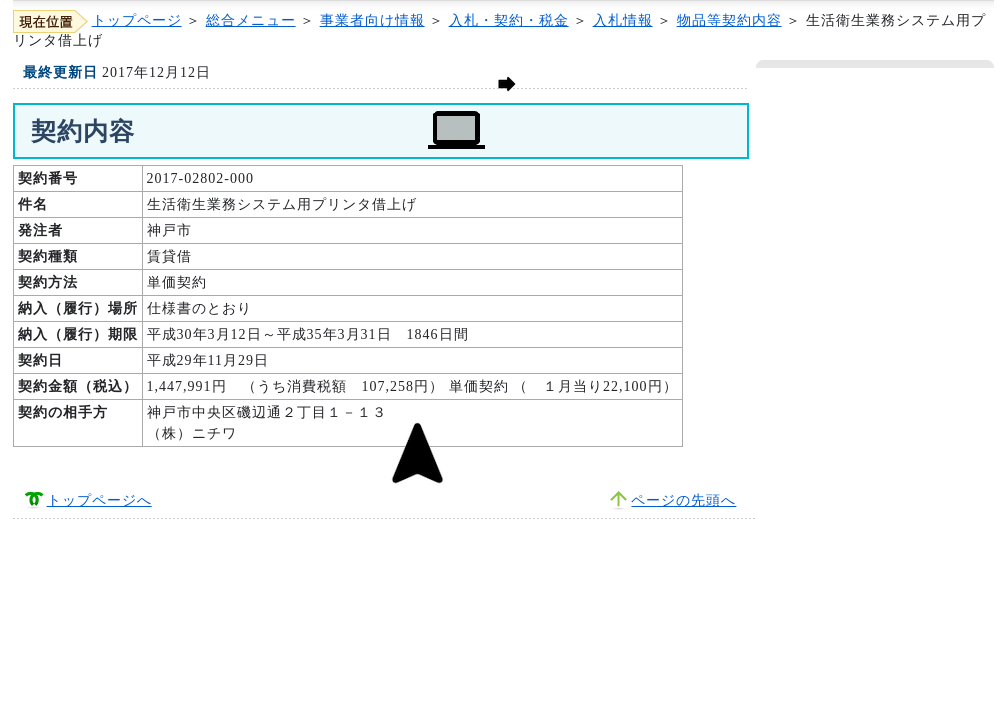 This screenshot has width=1007, height=720. What do you see at coordinates (456, 130) in the screenshot?
I see `switch to laptop or desktop view` at bounding box center [456, 130].